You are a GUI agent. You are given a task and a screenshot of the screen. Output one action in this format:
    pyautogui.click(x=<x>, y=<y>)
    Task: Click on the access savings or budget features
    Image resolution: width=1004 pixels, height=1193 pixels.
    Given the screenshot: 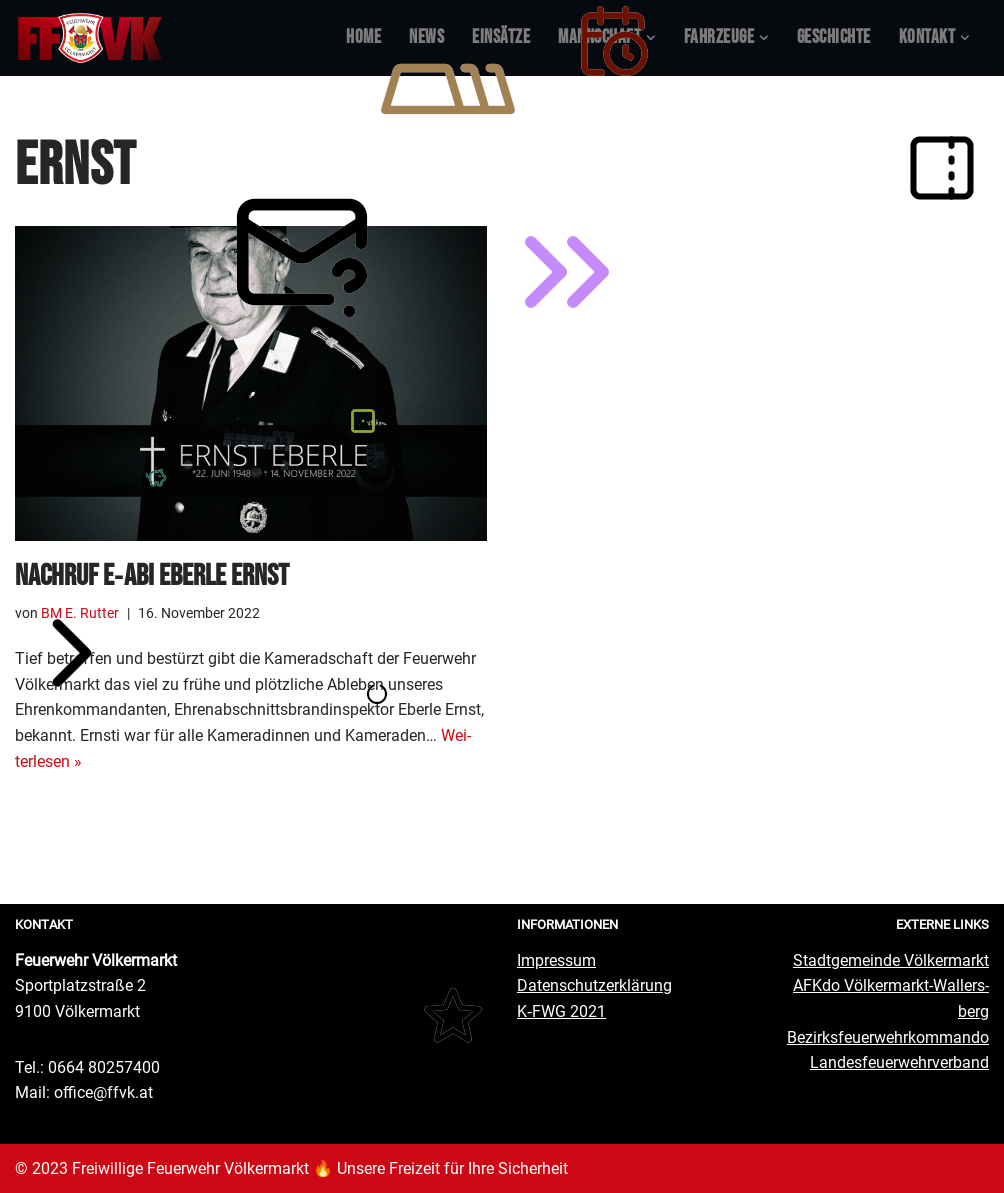 What is the action you would take?
    pyautogui.click(x=156, y=478)
    